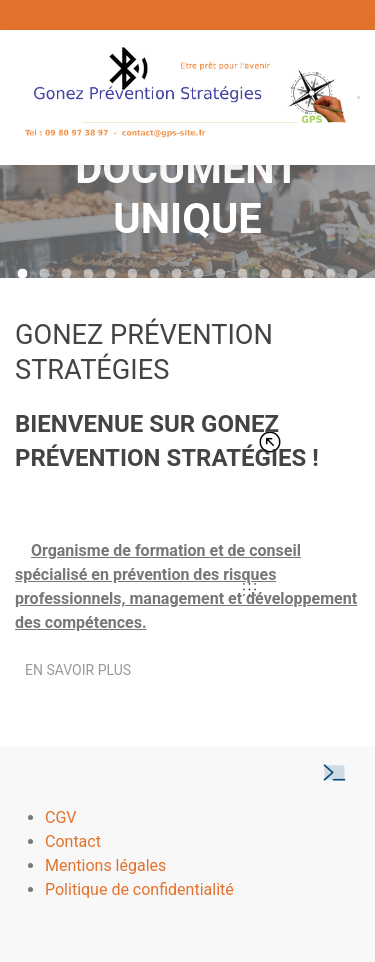  I want to click on open the command line terminal, so click(334, 772).